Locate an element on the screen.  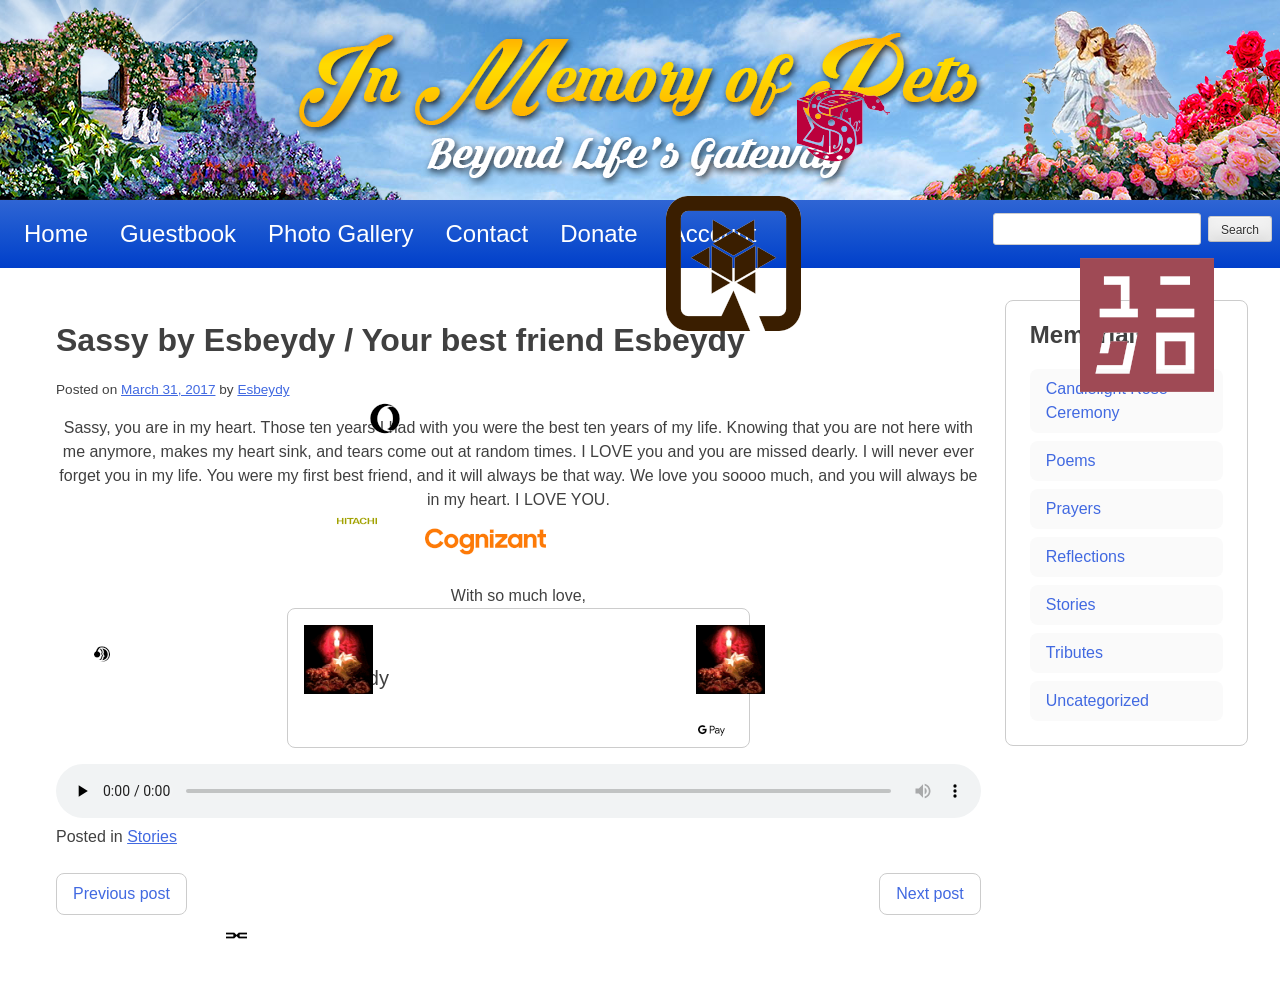
hitachi brand logo is located at coordinates (357, 521).